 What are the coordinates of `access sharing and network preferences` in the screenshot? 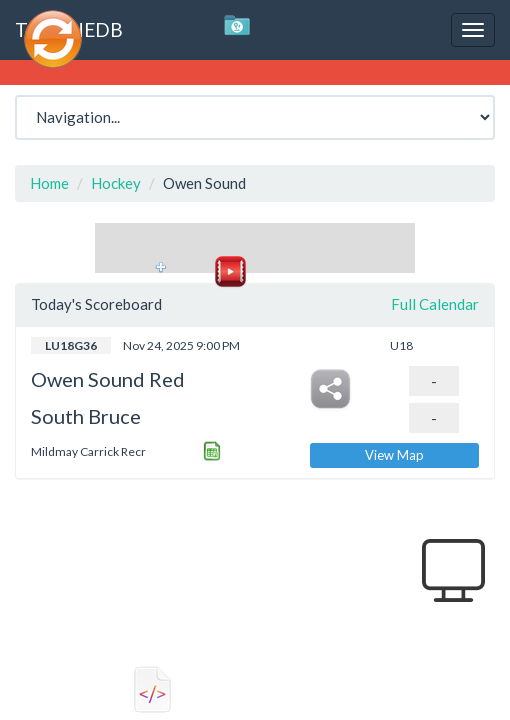 It's located at (330, 389).